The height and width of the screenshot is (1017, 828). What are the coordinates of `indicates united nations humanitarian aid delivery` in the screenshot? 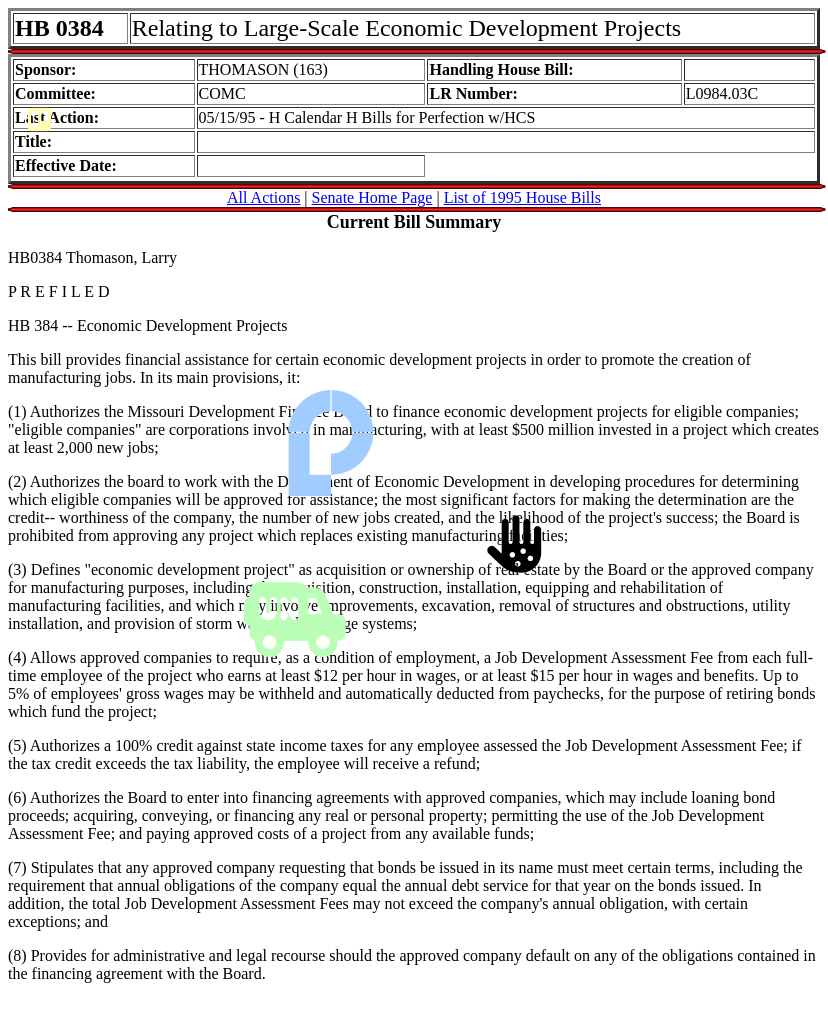 It's located at (297, 619).